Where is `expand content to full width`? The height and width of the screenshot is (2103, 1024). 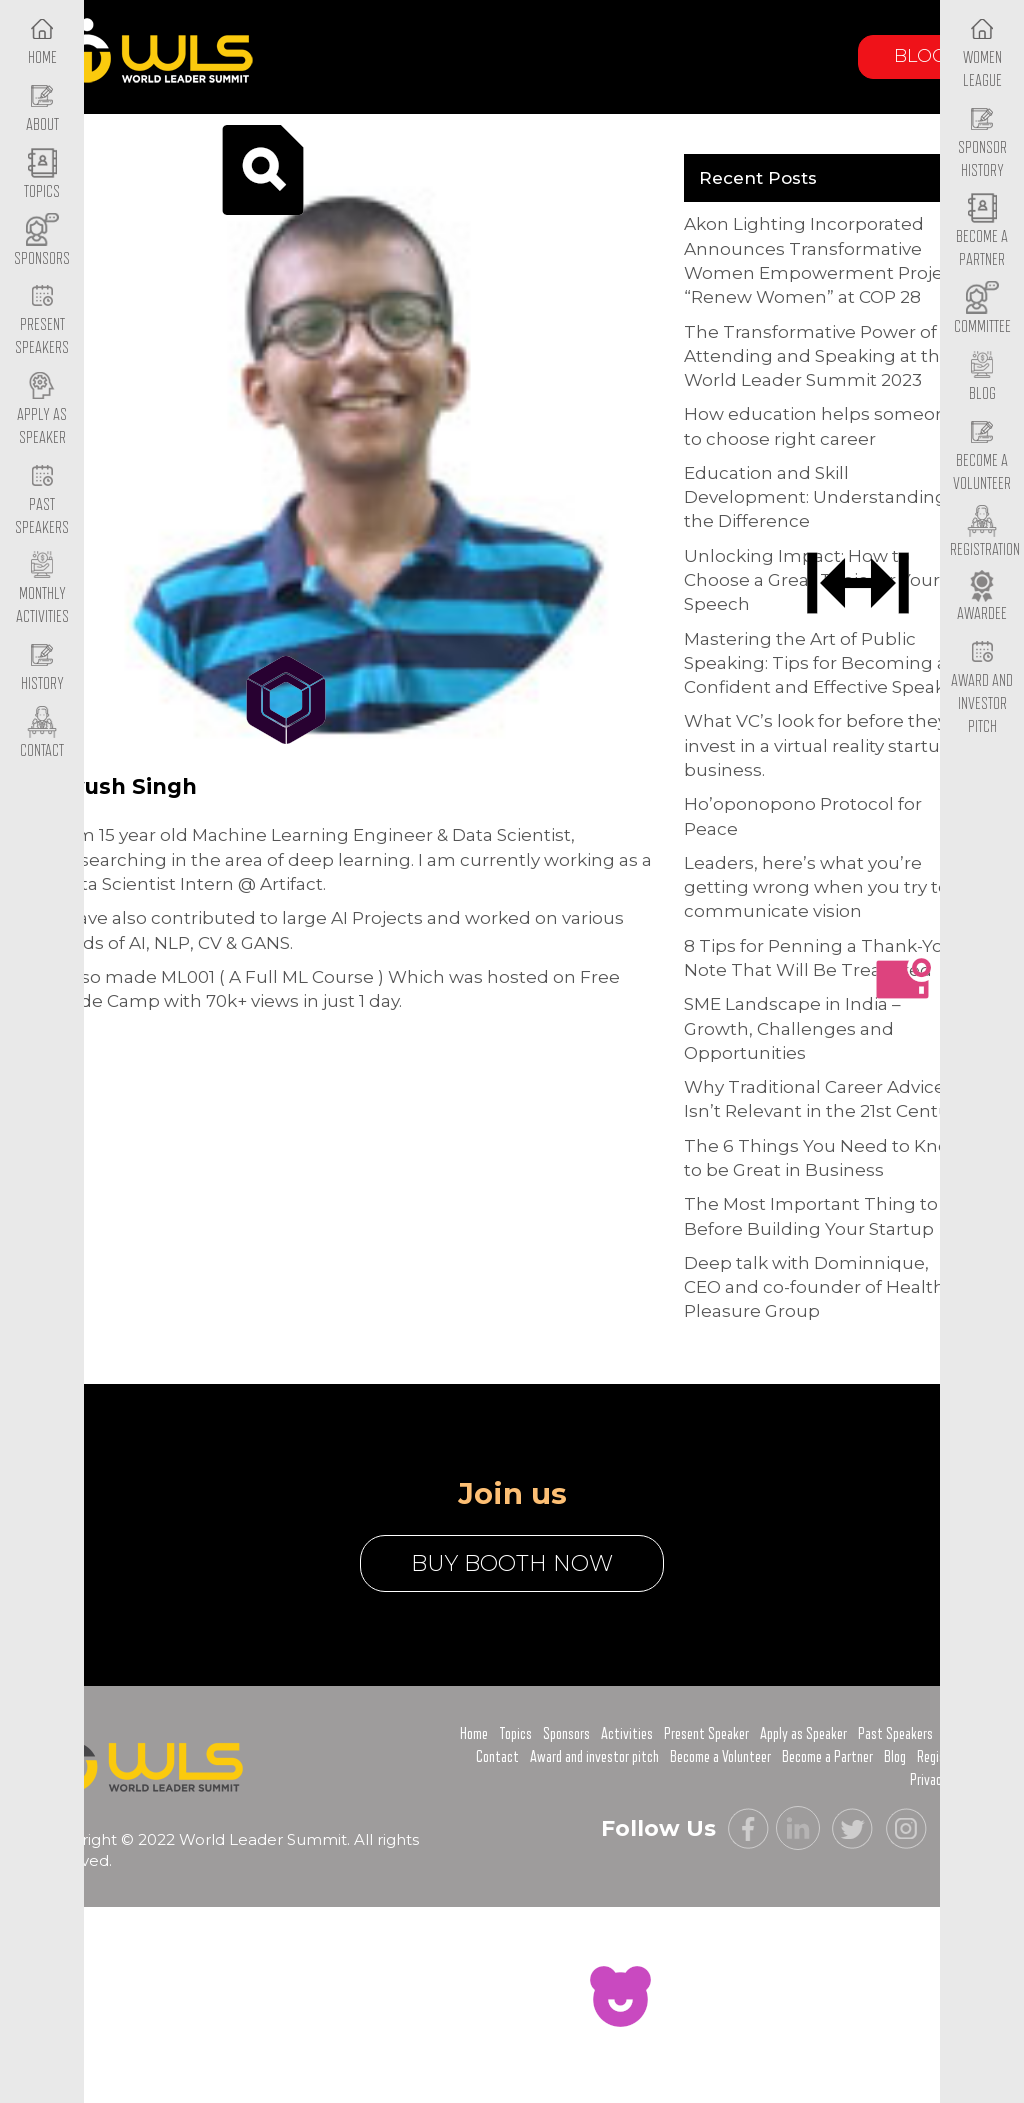 expand content to full width is located at coordinates (858, 583).